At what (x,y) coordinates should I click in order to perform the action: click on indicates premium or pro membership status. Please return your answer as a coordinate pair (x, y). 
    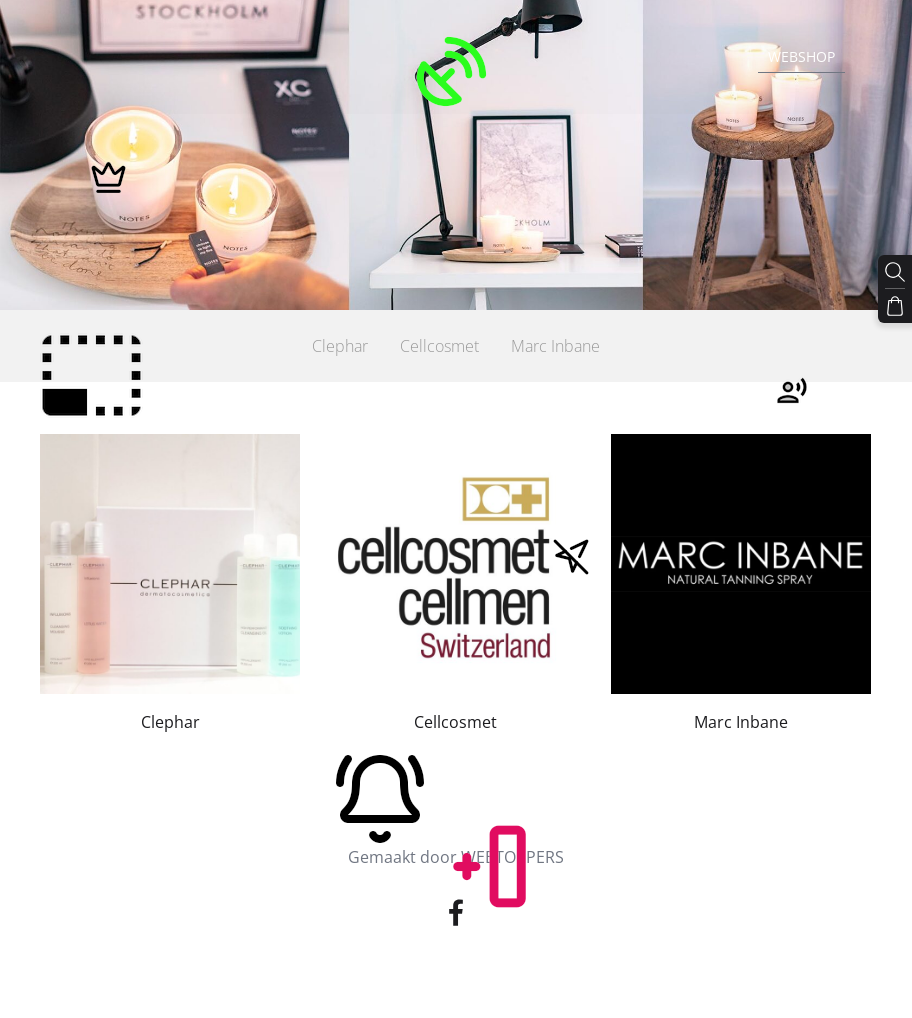
    Looking at the image, I should click on (108, 177).